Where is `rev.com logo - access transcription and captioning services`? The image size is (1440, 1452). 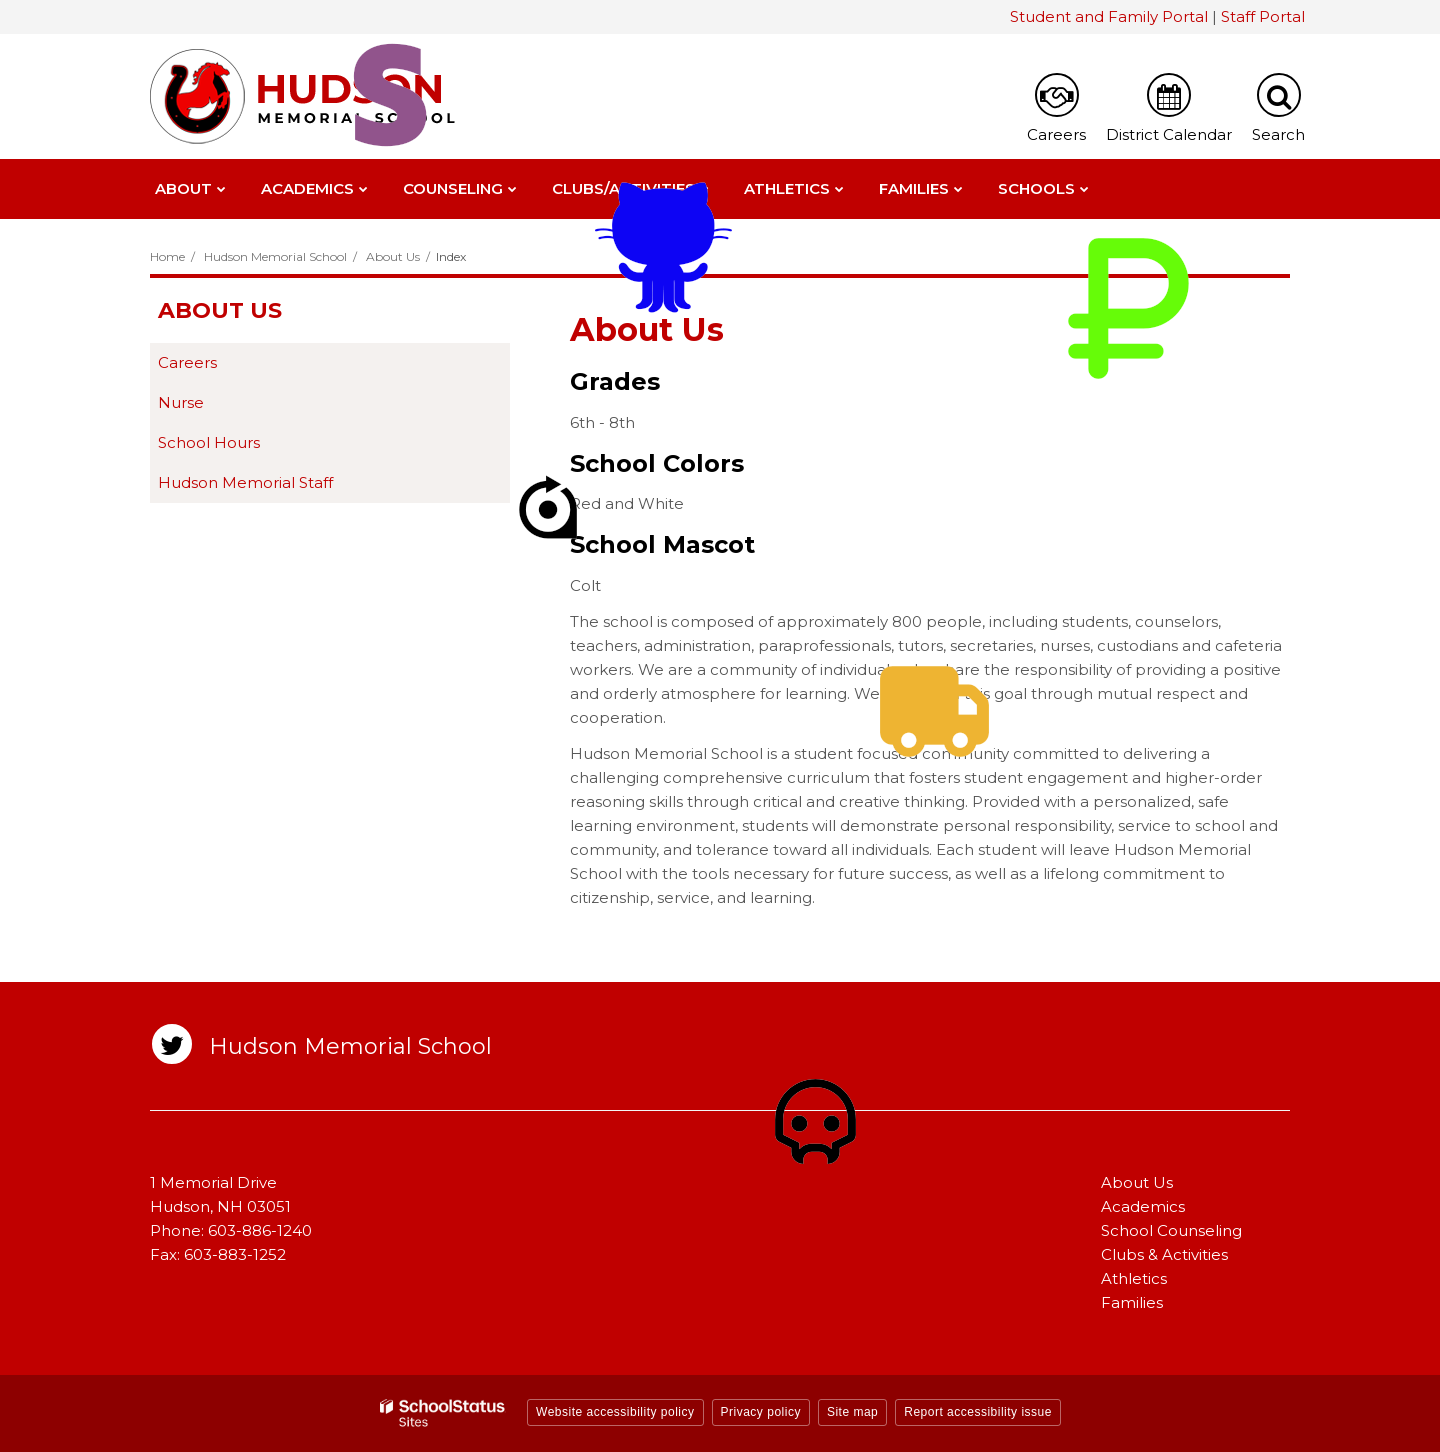 rev.com logo - access transcription and captioning services is located at coordinates (548, 507).